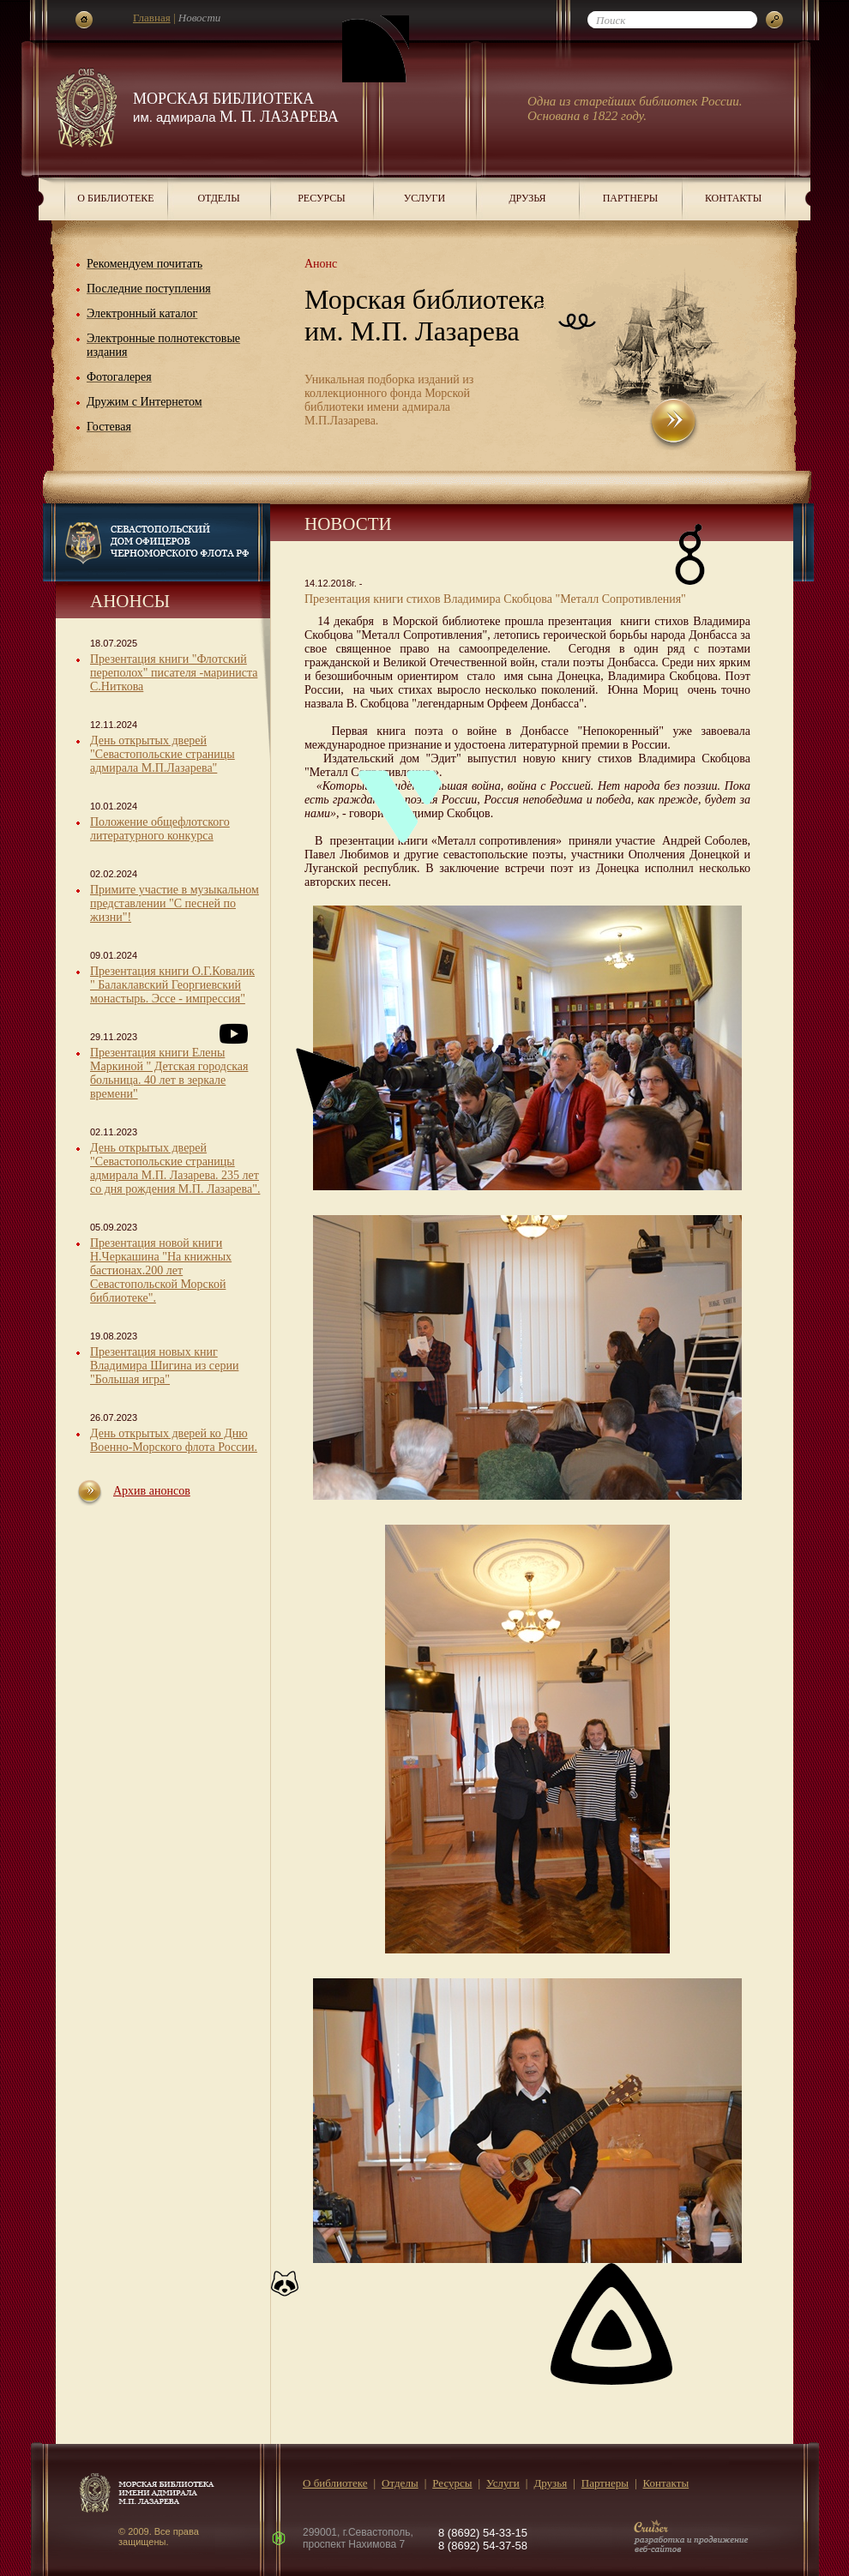 This screenshot has height=2576, width=849. Describe the element at coordinates (327, 1079) in the screenshot. I see `start navigation to destination` at that location.